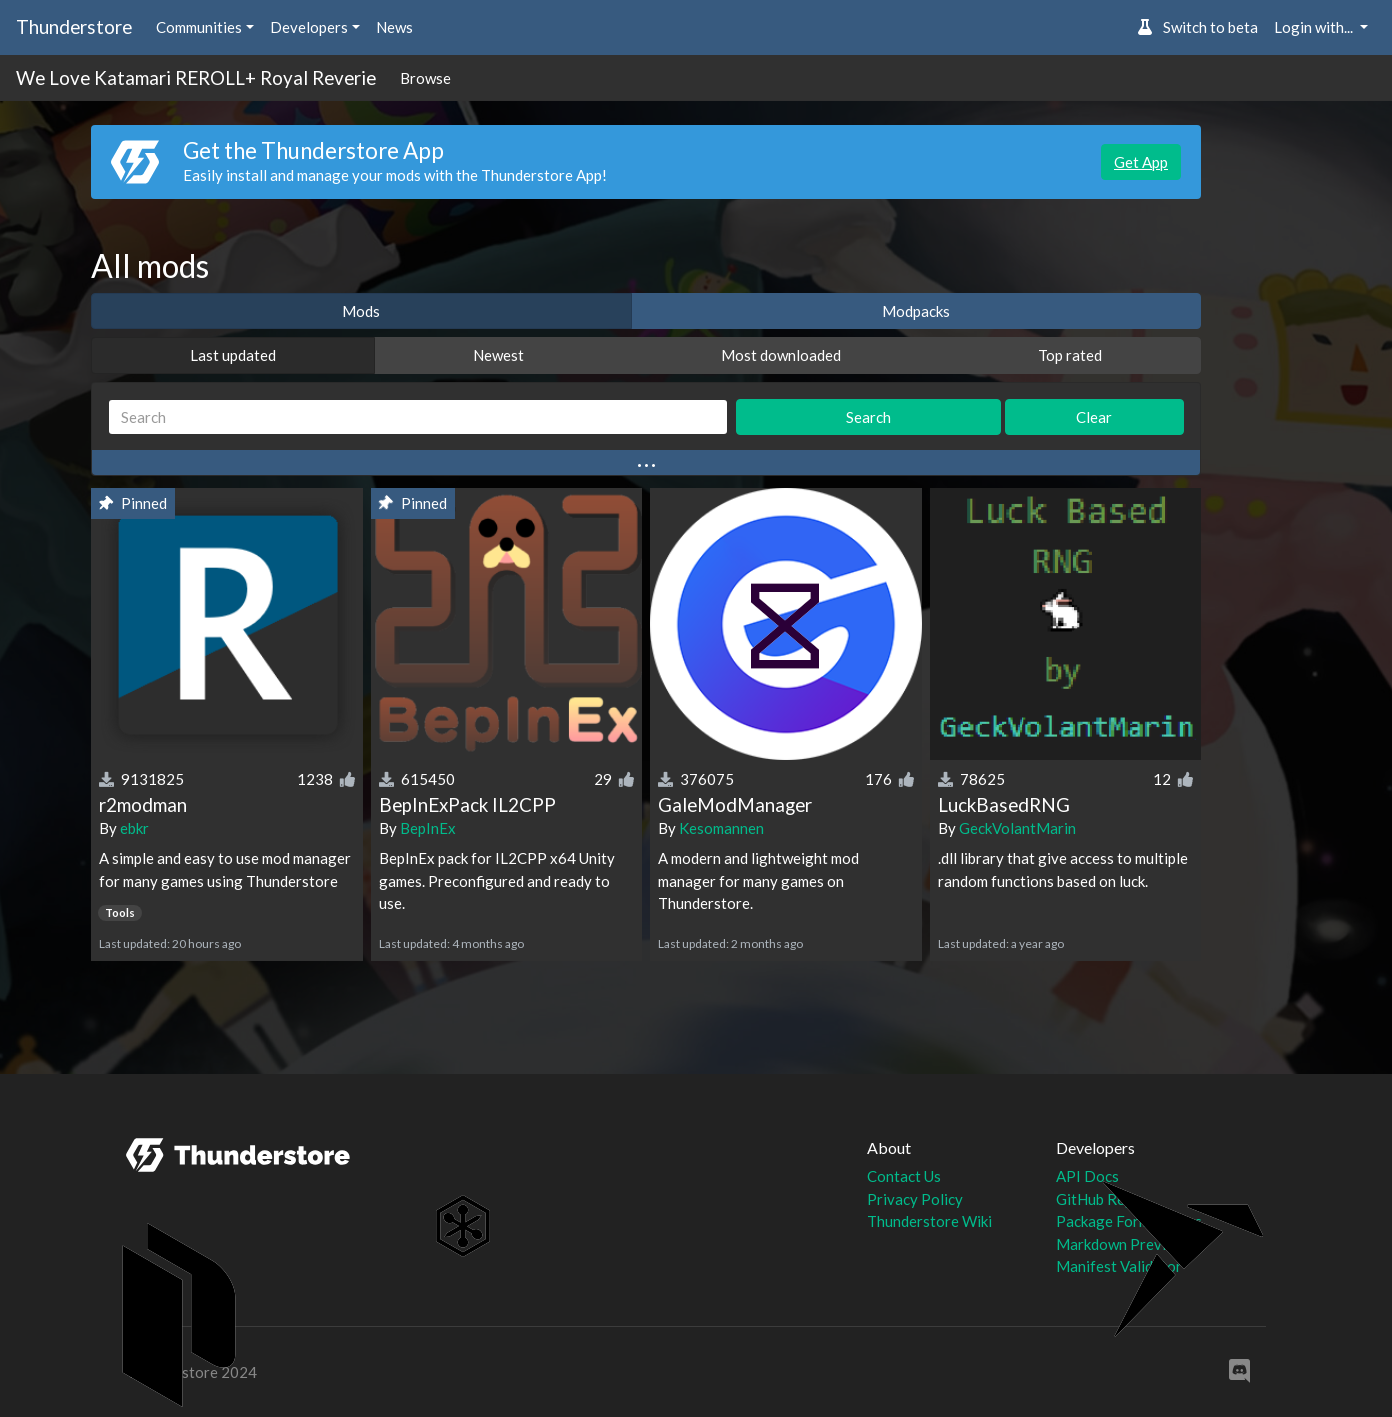 The height and width of the screenshot is (1417, 1392). I want to click on legacy games logo, so click(463, 1226).